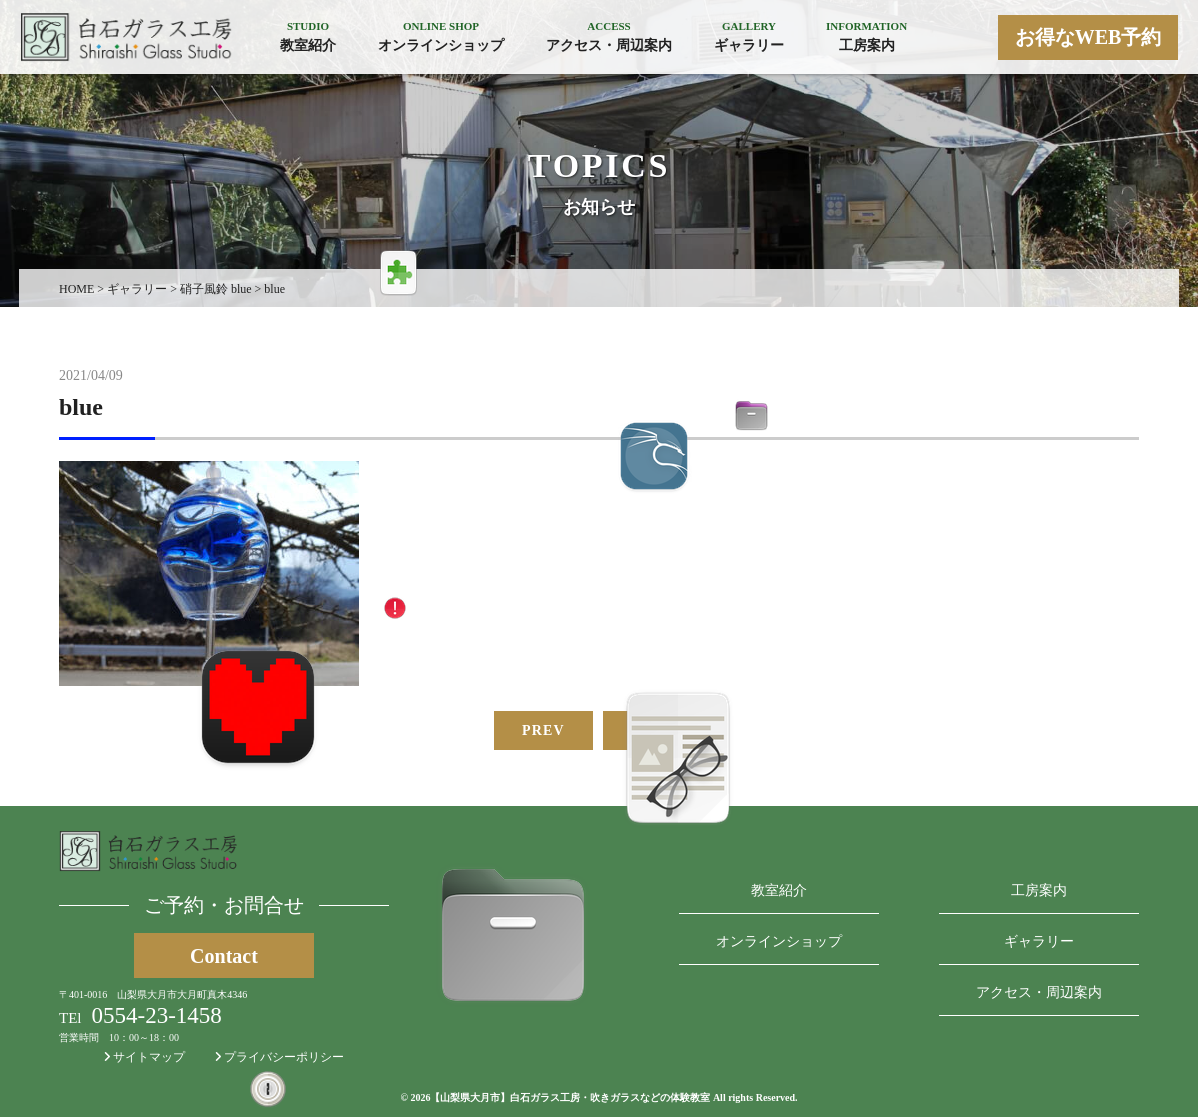  What do you see at coordinates (395, 608) in the screenshot?
I see `indicates an important alert or warning` at bounding box center [395, 608].